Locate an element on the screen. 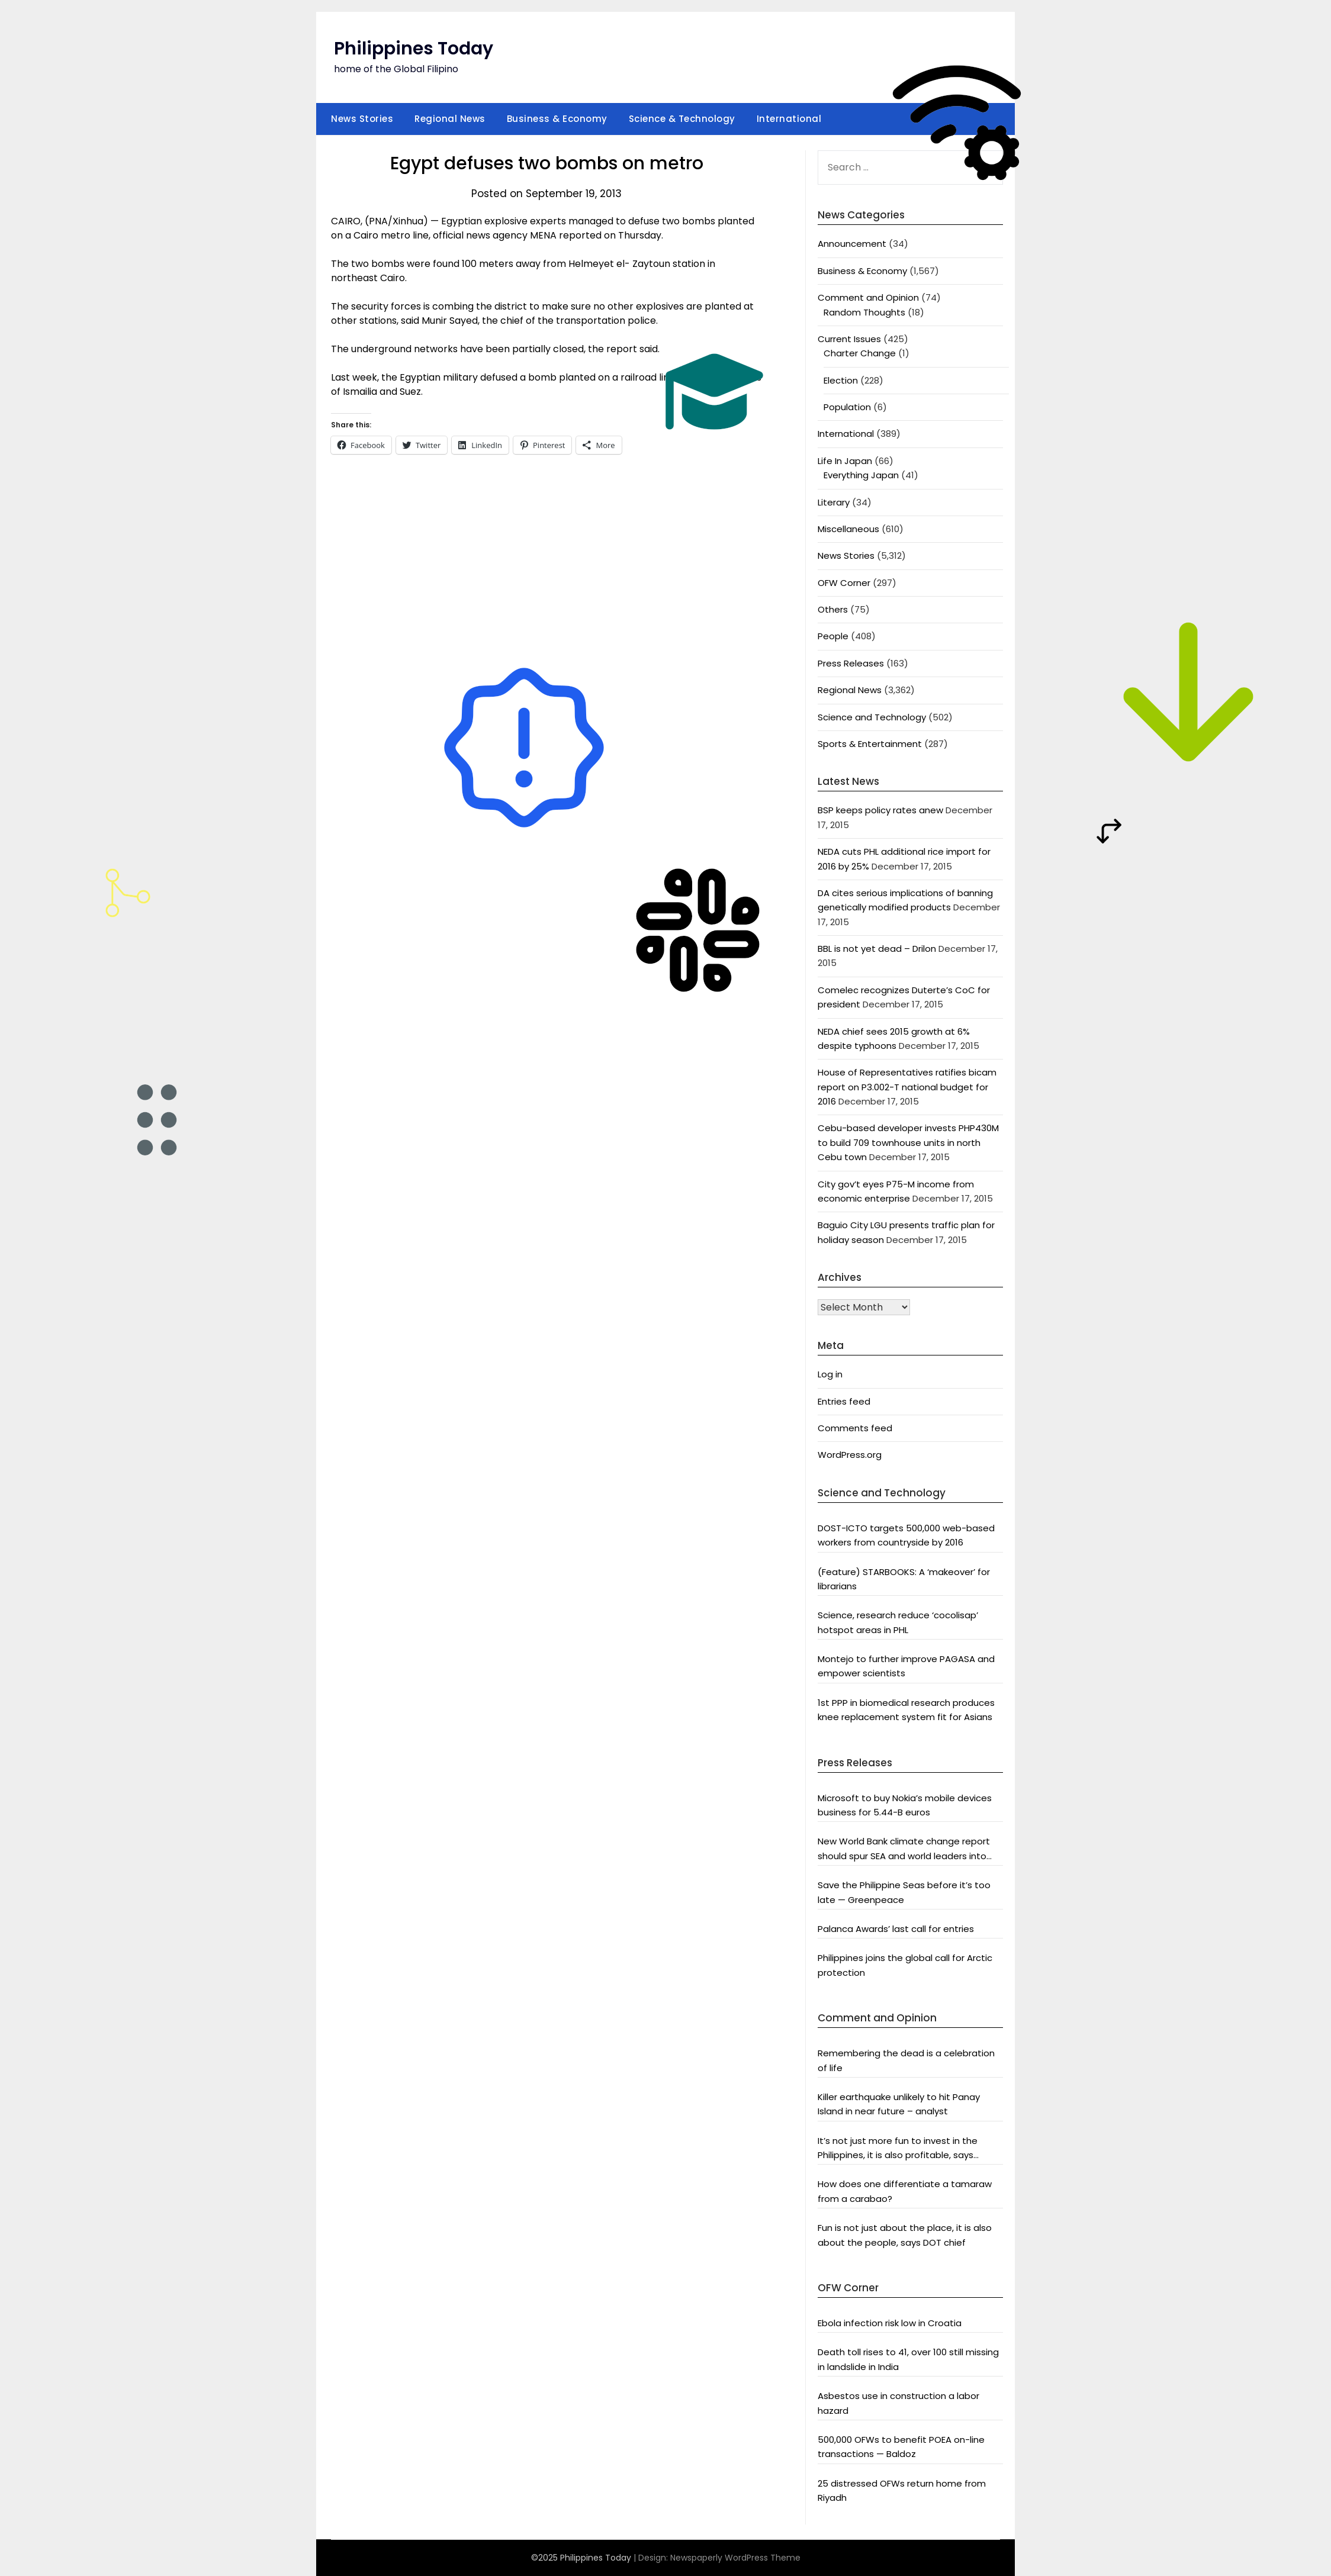  indicates a warning or alert requiring attention is located at coordinates (524, 748).